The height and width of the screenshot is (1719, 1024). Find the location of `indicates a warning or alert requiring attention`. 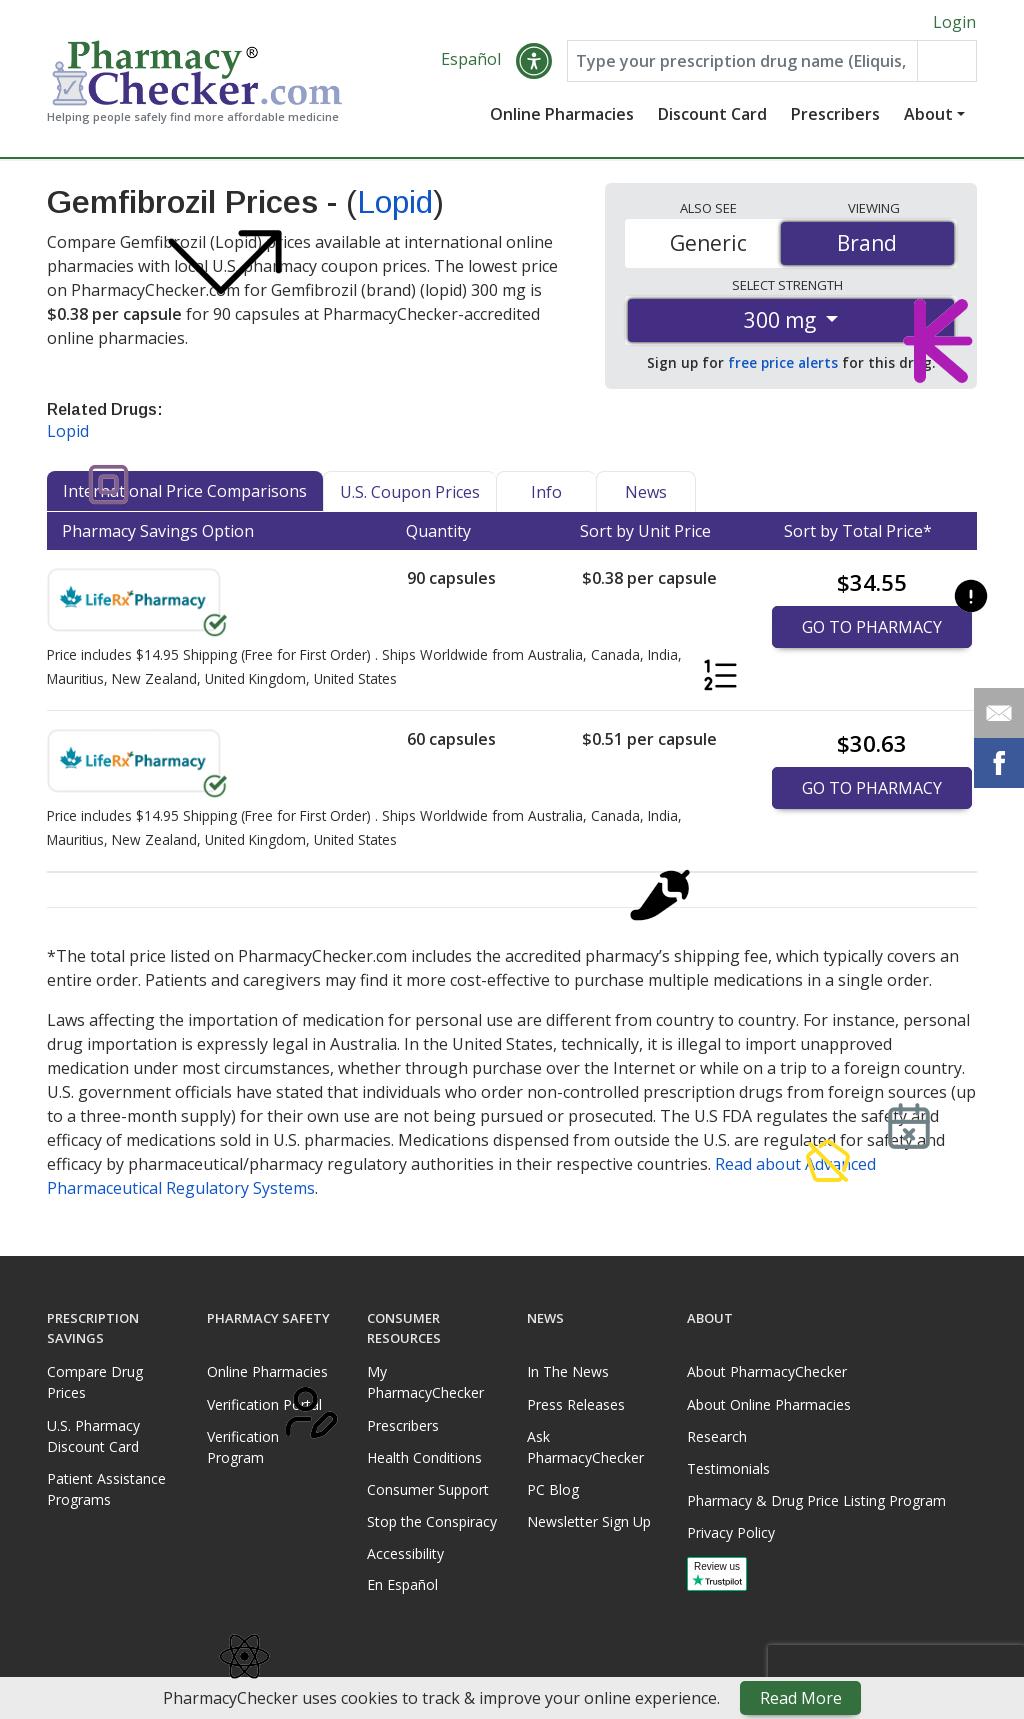

indicates a warning or alert requiring attention is located at coordinates (971, 596).